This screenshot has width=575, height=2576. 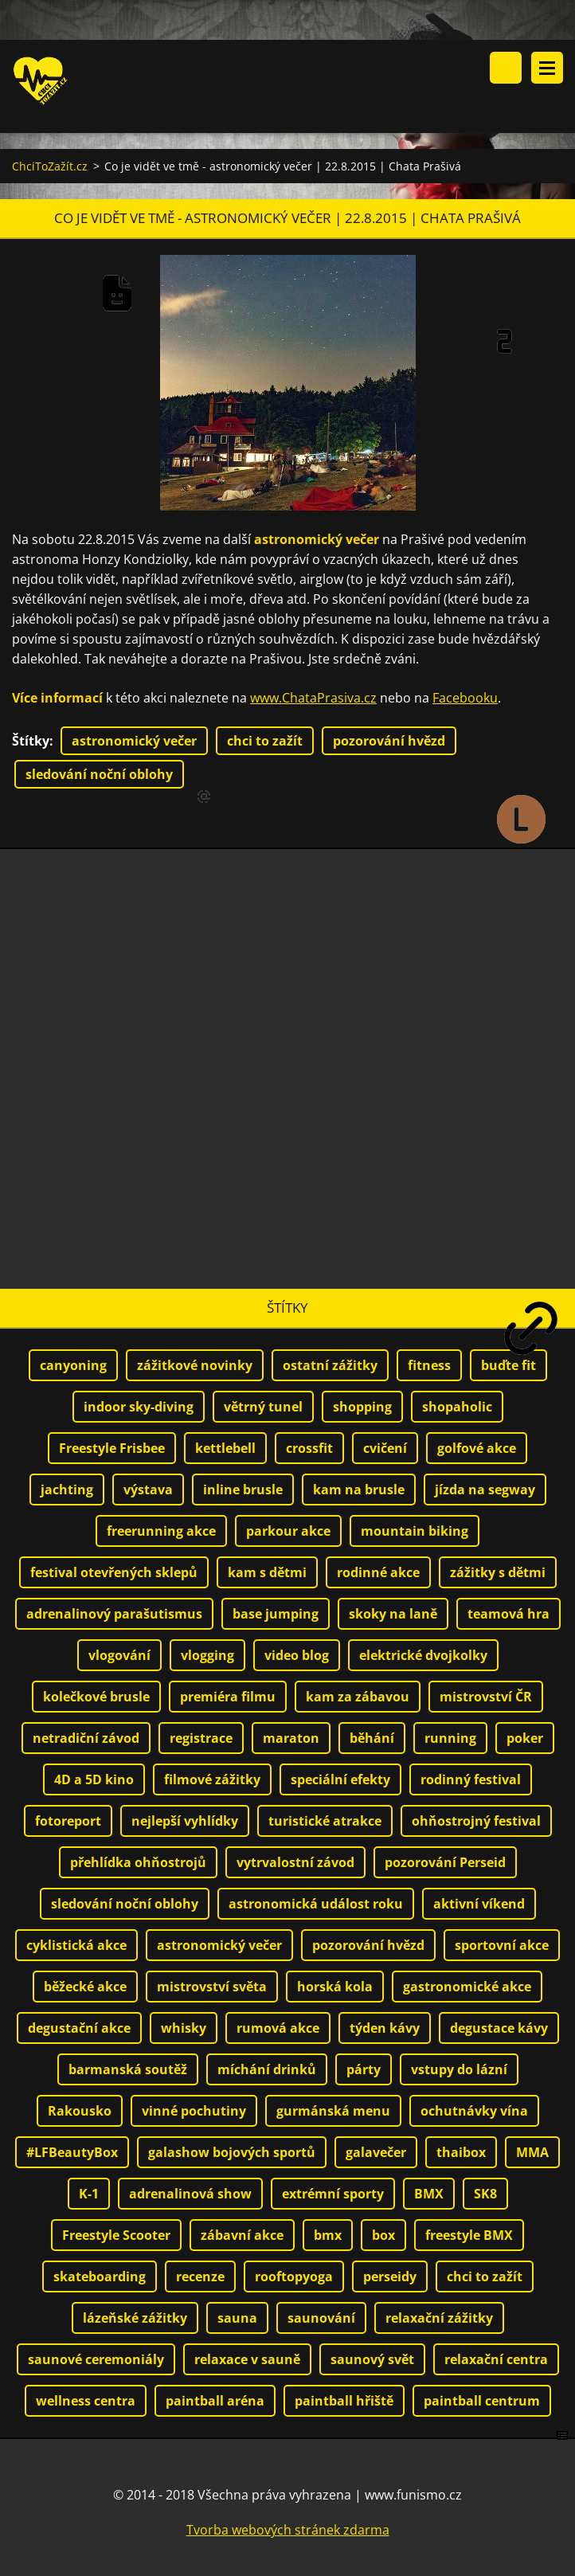 What do you see at coordinates (504, 341) in the screenshot?
I see `indicates second item or step in a sequence` at bounding box center [504, 341].